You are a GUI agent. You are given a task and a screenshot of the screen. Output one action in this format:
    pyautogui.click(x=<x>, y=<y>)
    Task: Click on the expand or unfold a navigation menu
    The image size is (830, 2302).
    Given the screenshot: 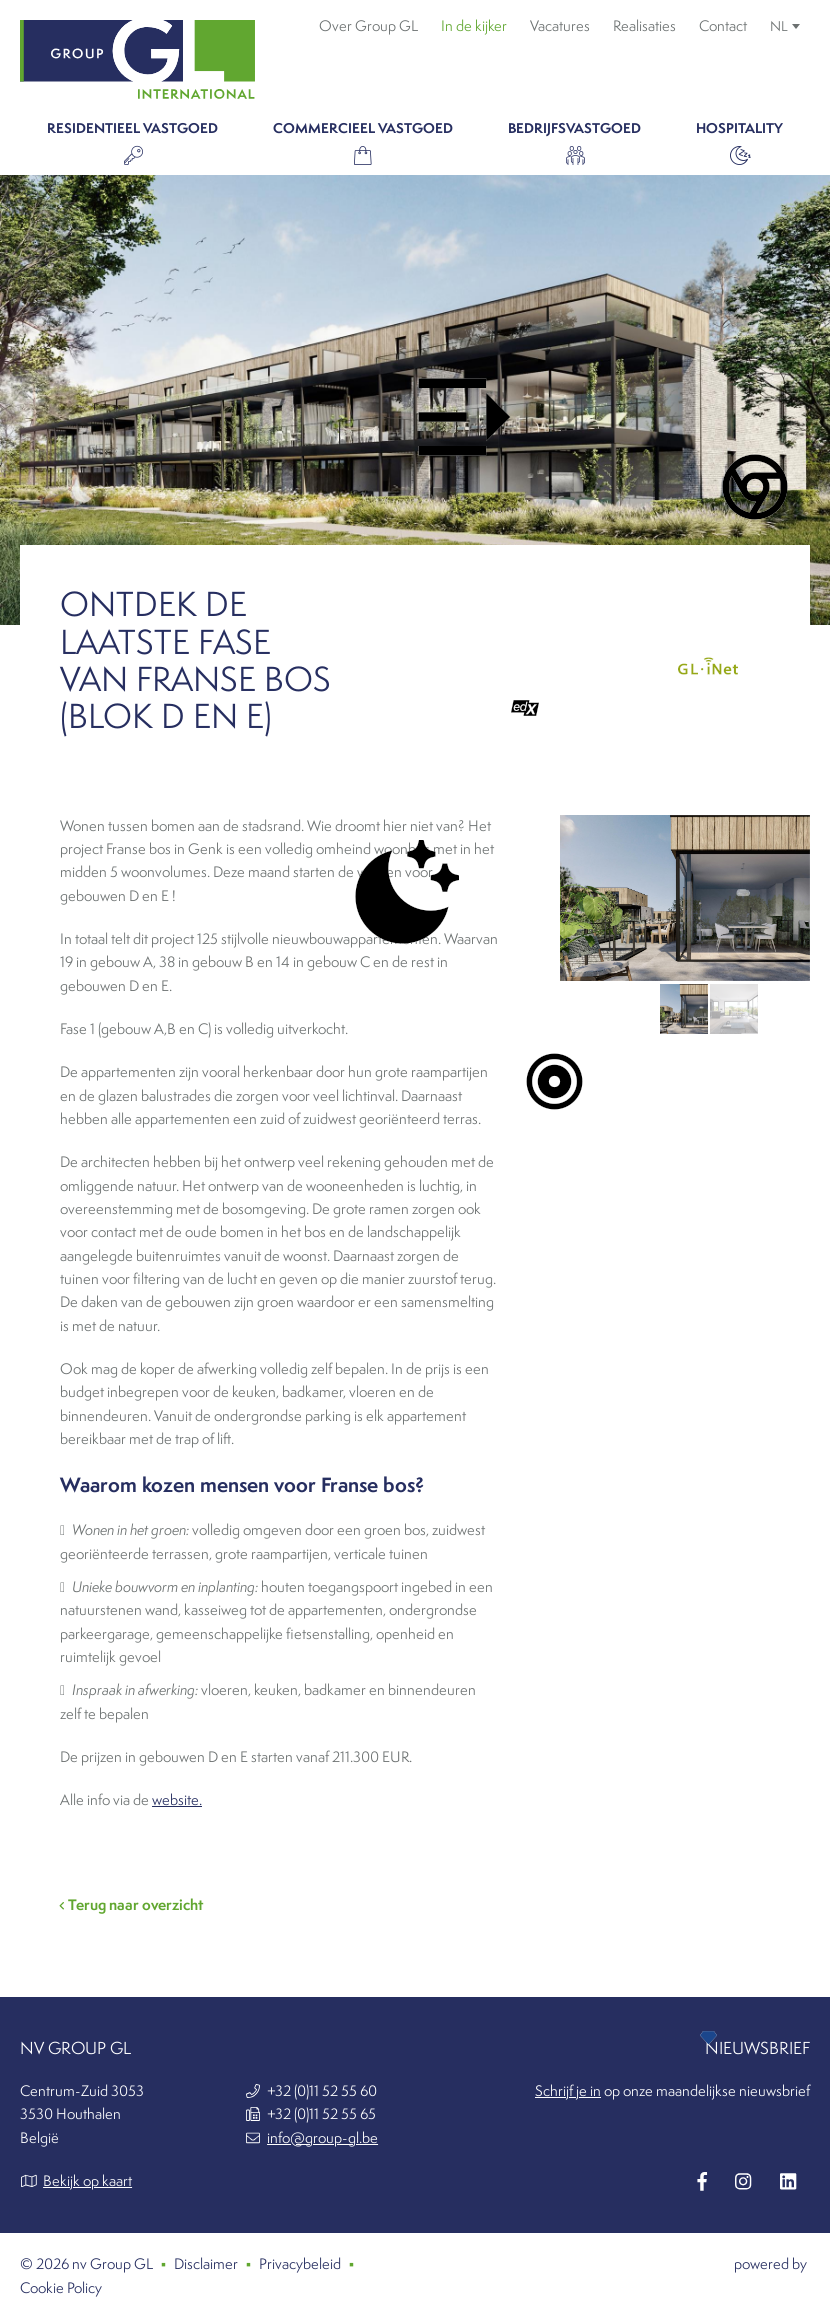 What is the action you would take?
    pyautogui.click(x=462, y=417)
    